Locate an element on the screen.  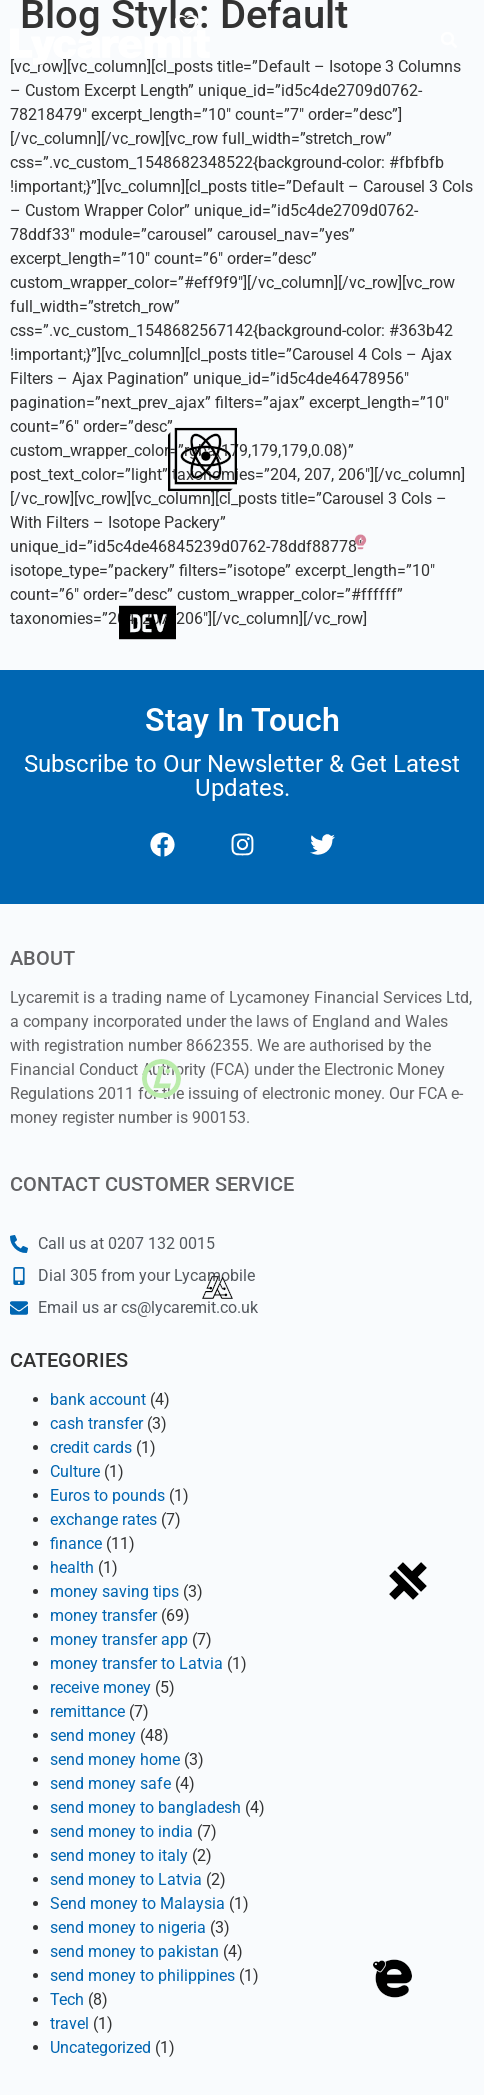
open the ente app is located at coordinates (392, 1978).